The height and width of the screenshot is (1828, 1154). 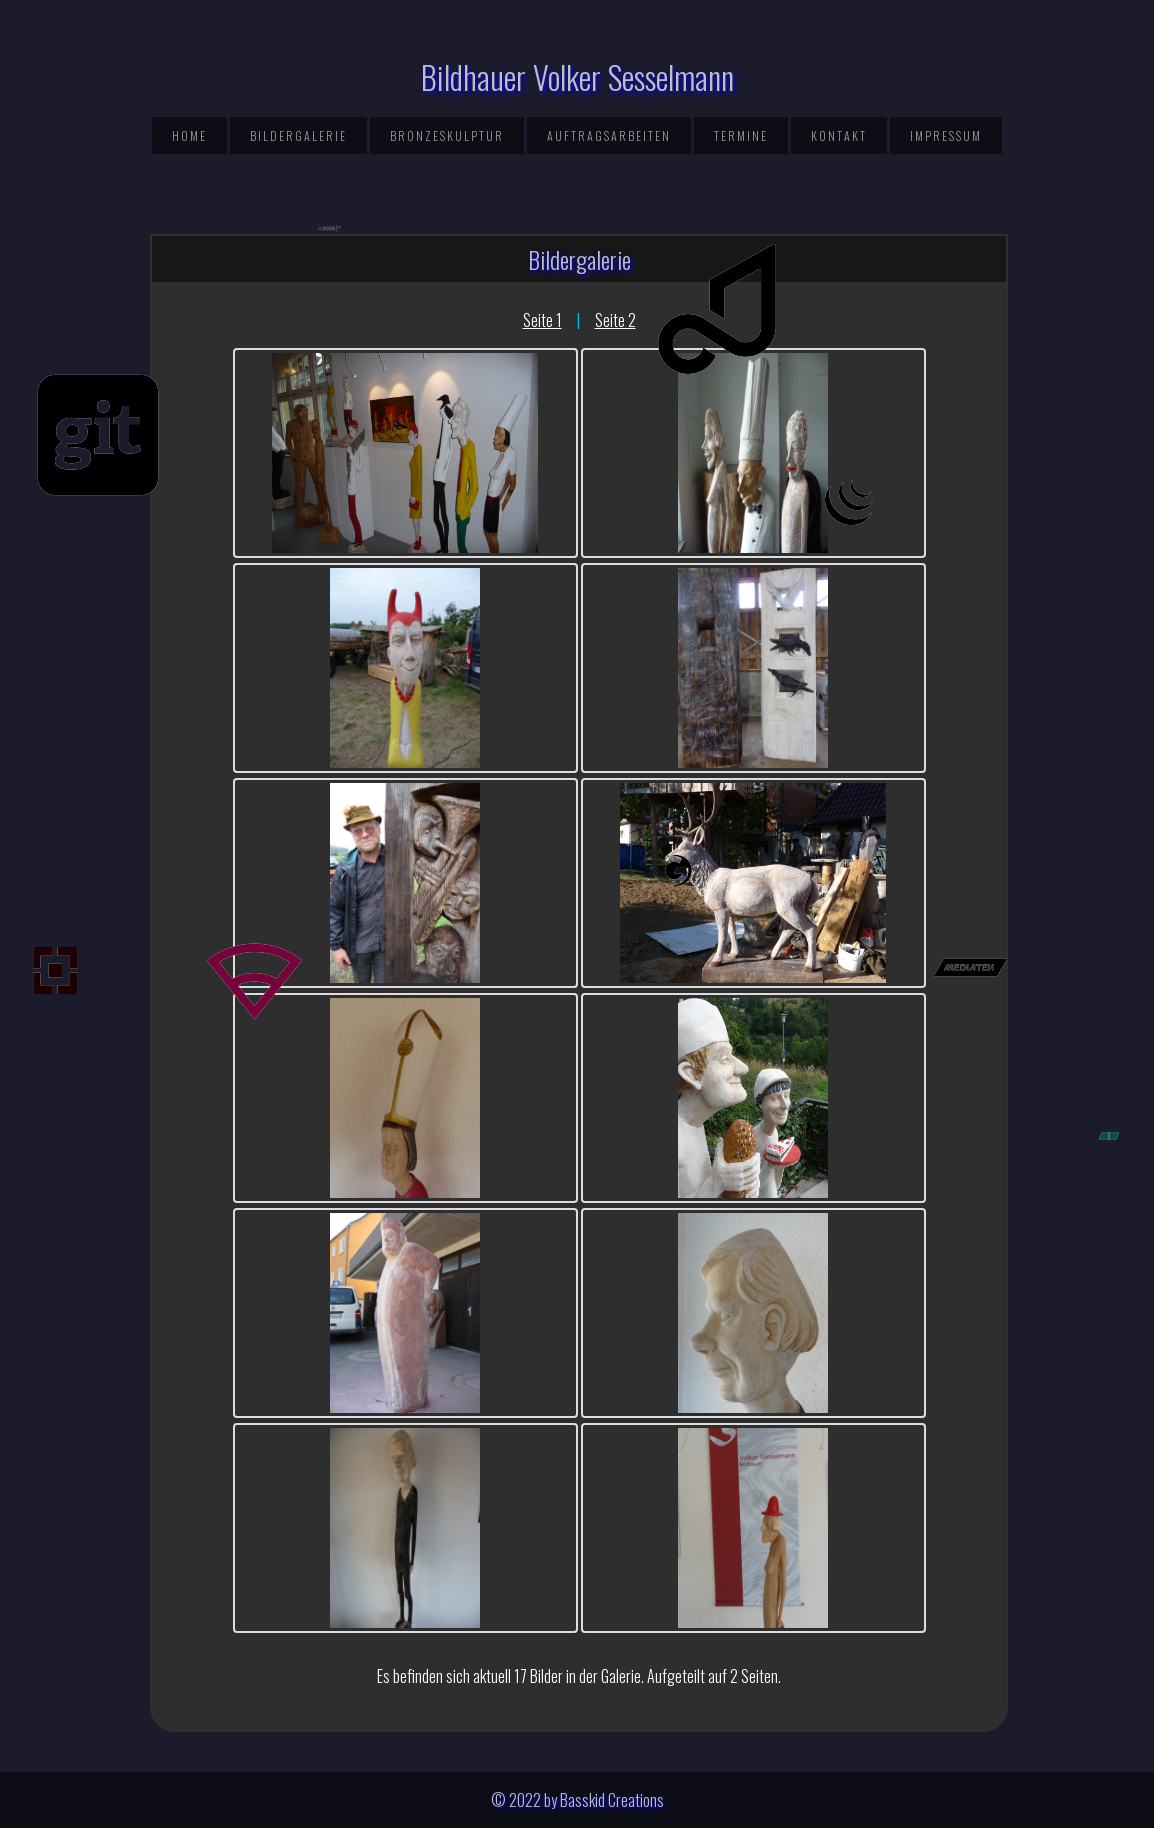 What do you see at coordinates (55, 970) in the screenshot?
I see `open HDFC Bank app` at bounding box center [55, 970].